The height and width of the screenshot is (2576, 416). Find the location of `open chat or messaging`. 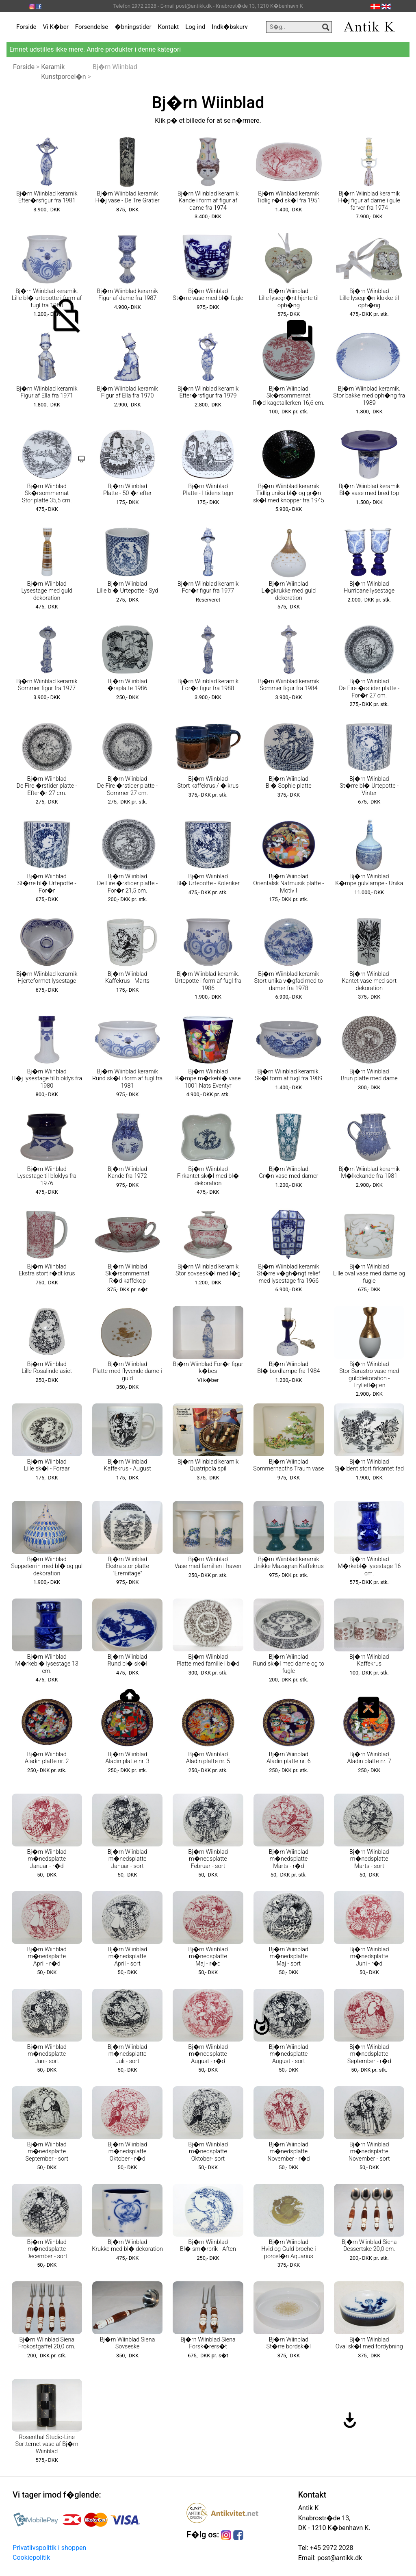

open chat or messaging is located at coordinates (299, 333).